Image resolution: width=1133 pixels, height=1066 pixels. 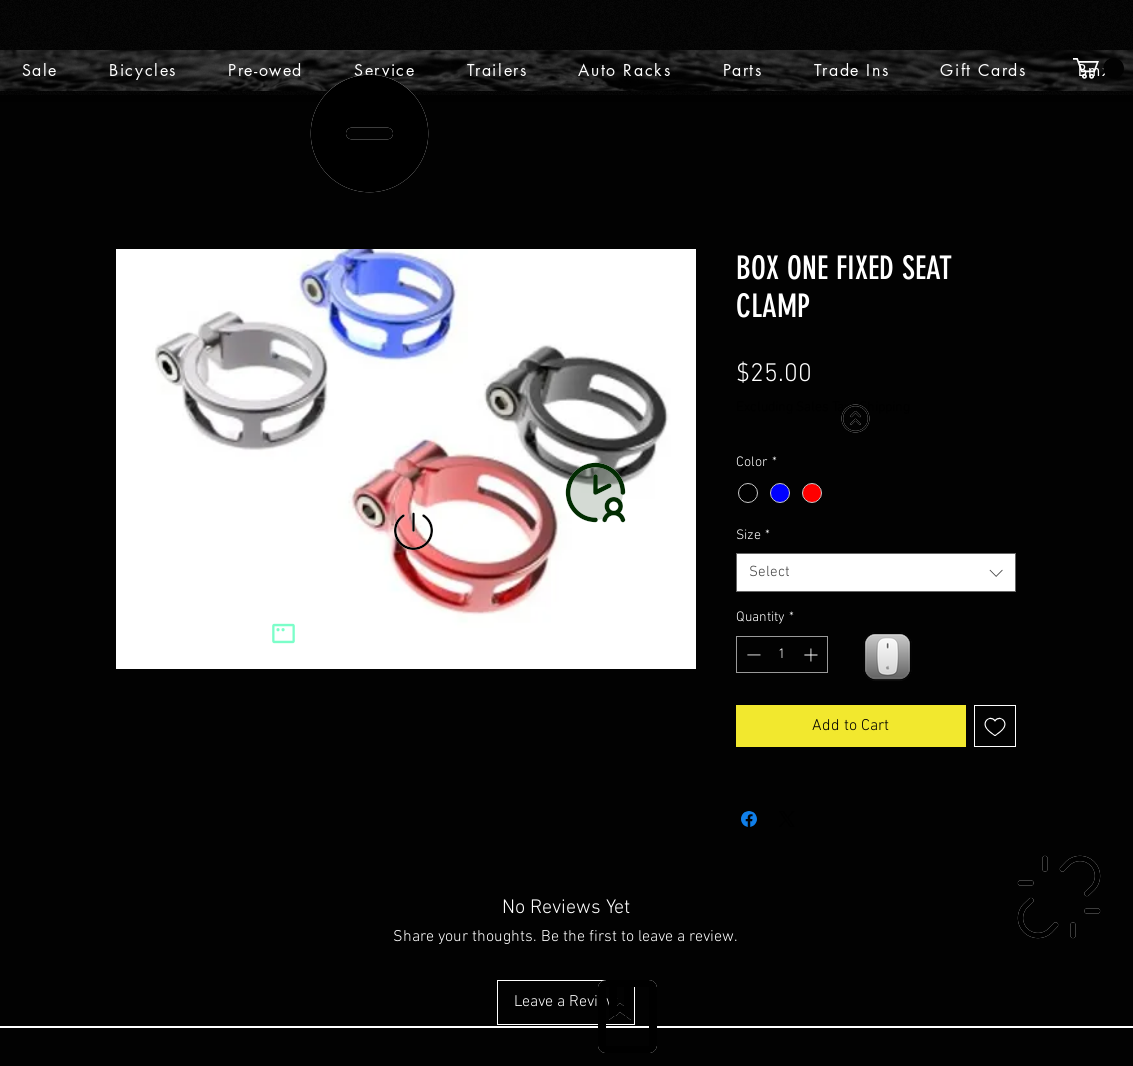 What do you see at coordinates (413, 530) in the screenshot?
I see `turn off or shut down the device` at bounding box center [413, 530].